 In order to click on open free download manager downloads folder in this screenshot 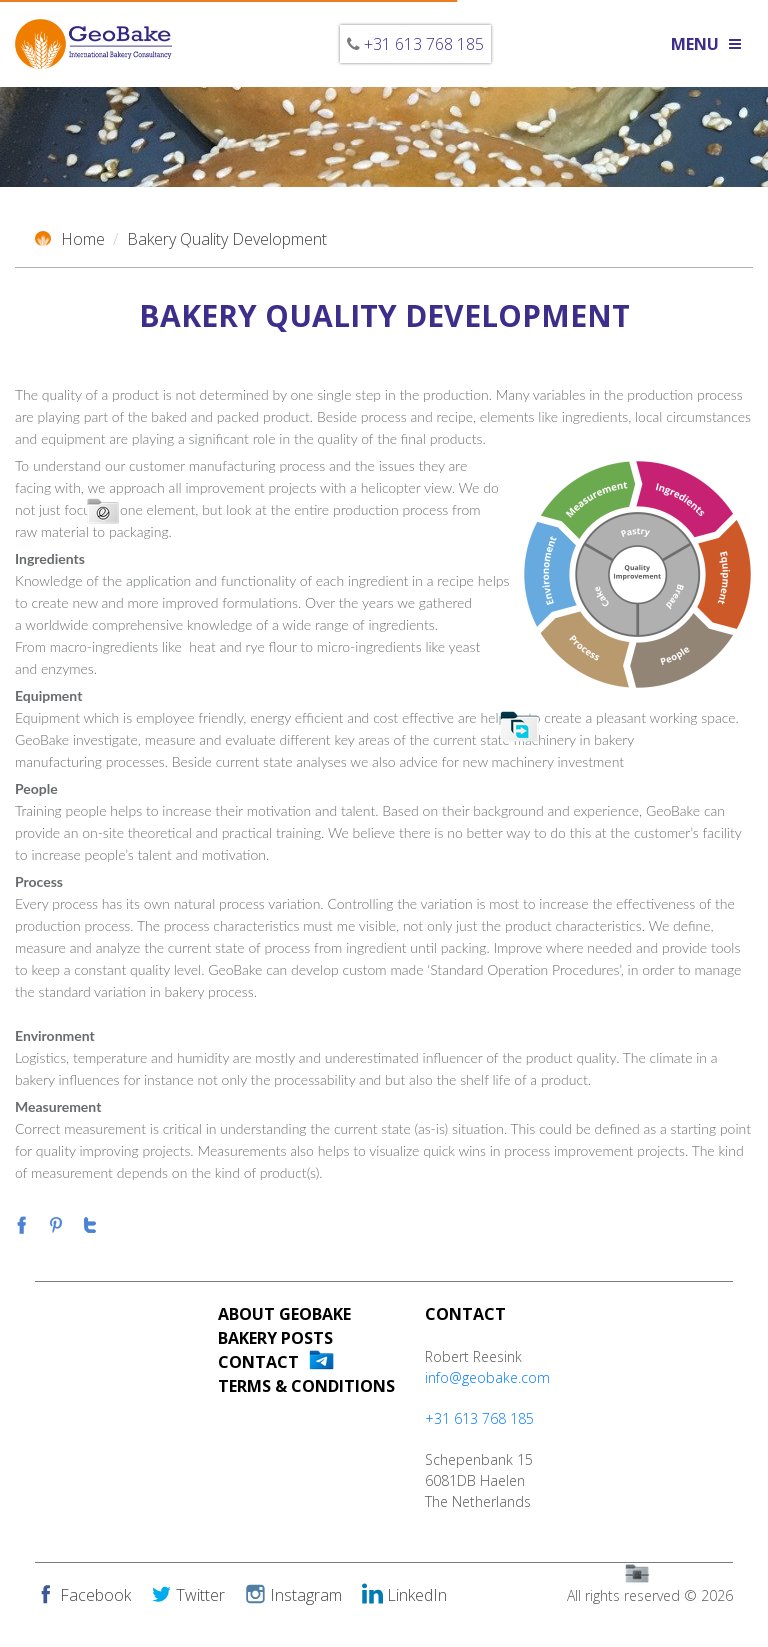, I will do `click(519, 727)`.